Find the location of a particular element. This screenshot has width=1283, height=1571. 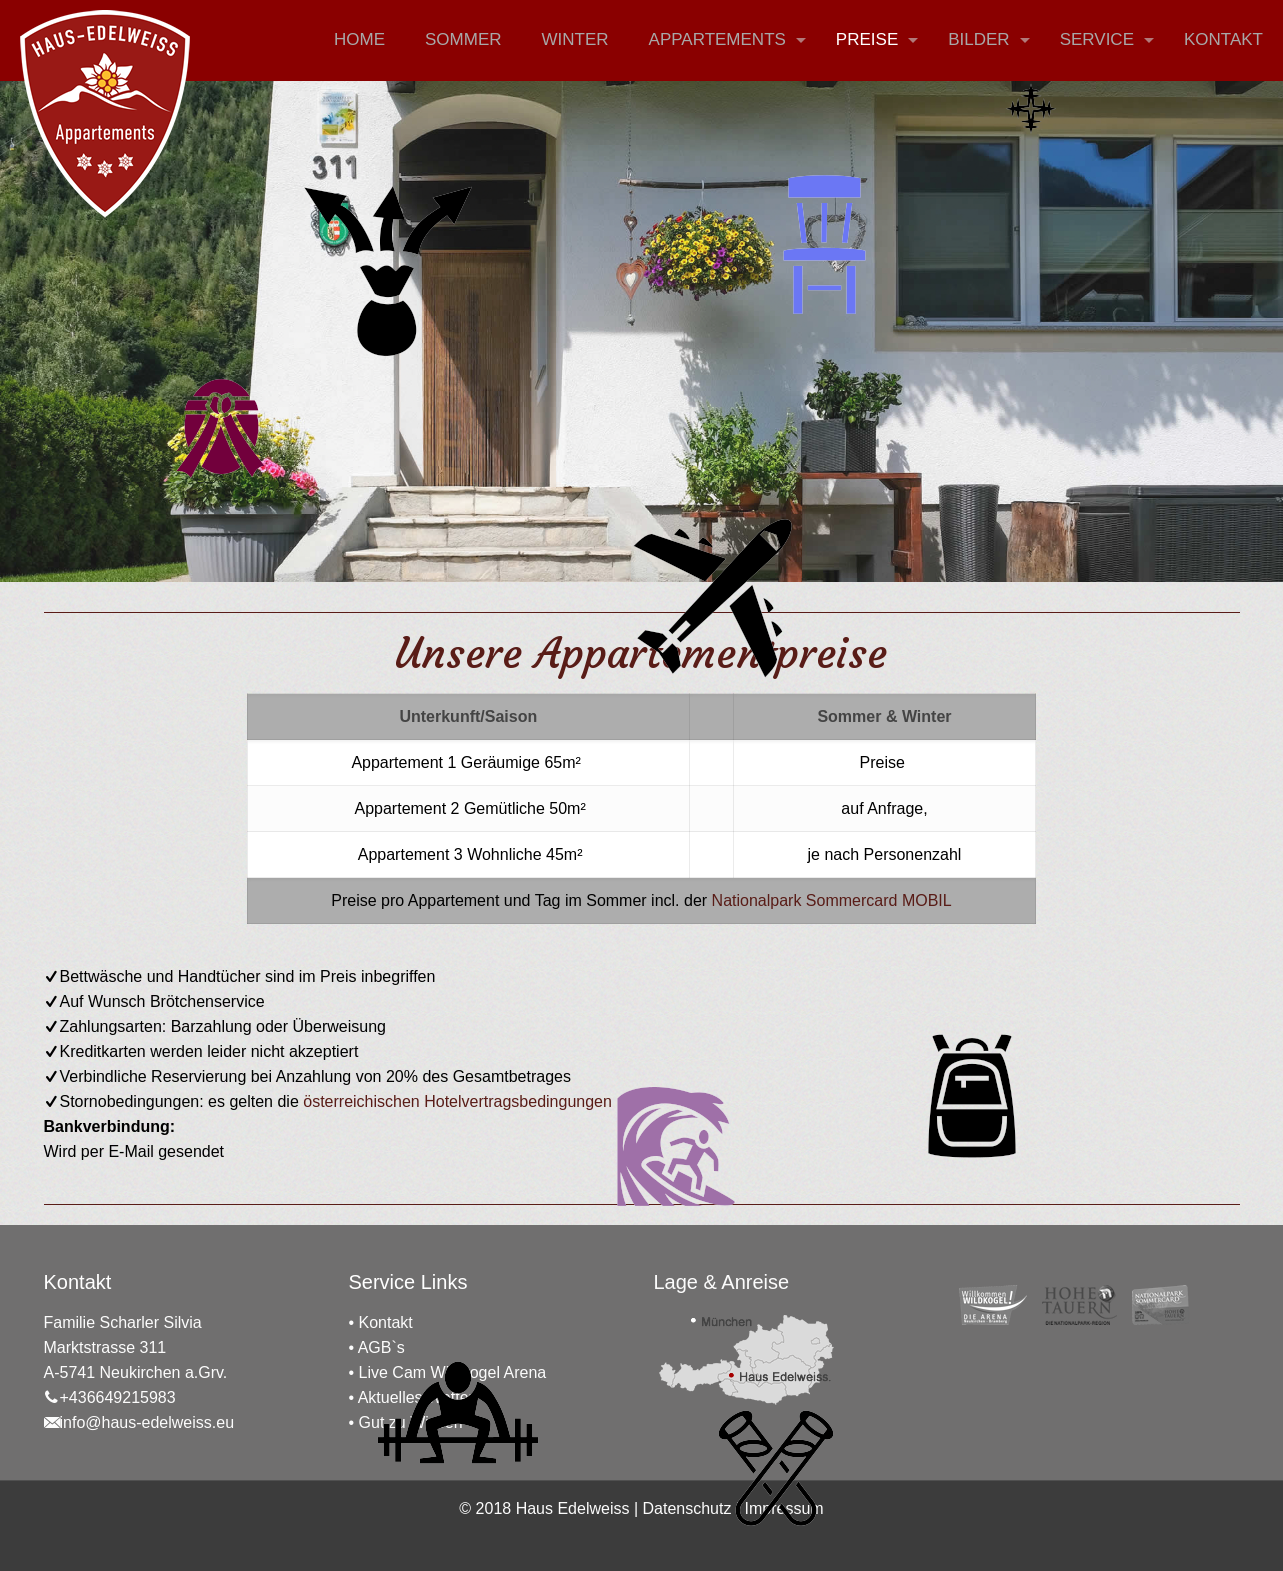

equip a headband accessory for your character is located at coordinates (221, 428).